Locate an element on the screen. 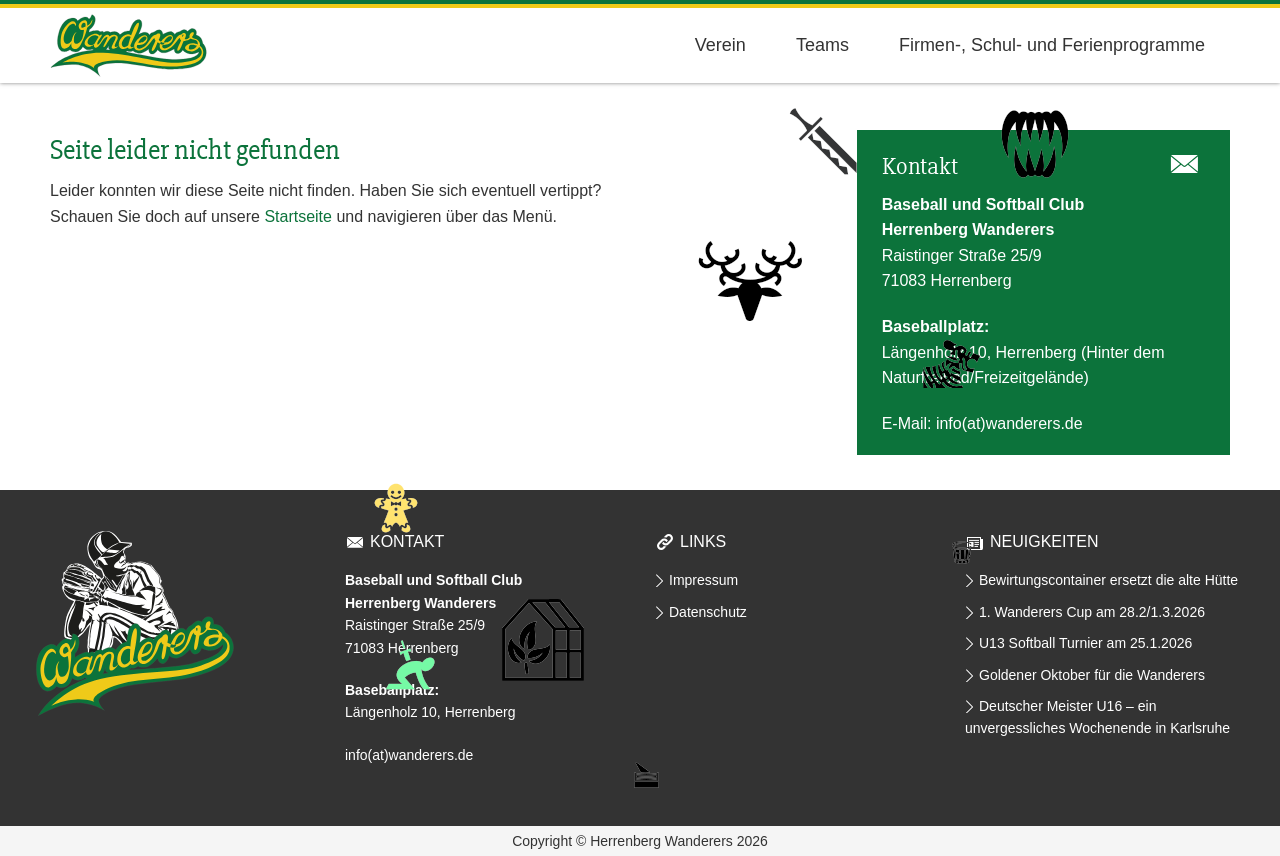 This screenshot has height=856, width=1280. represents a monster or creature enemy type is located at coordinates (1035, 144).